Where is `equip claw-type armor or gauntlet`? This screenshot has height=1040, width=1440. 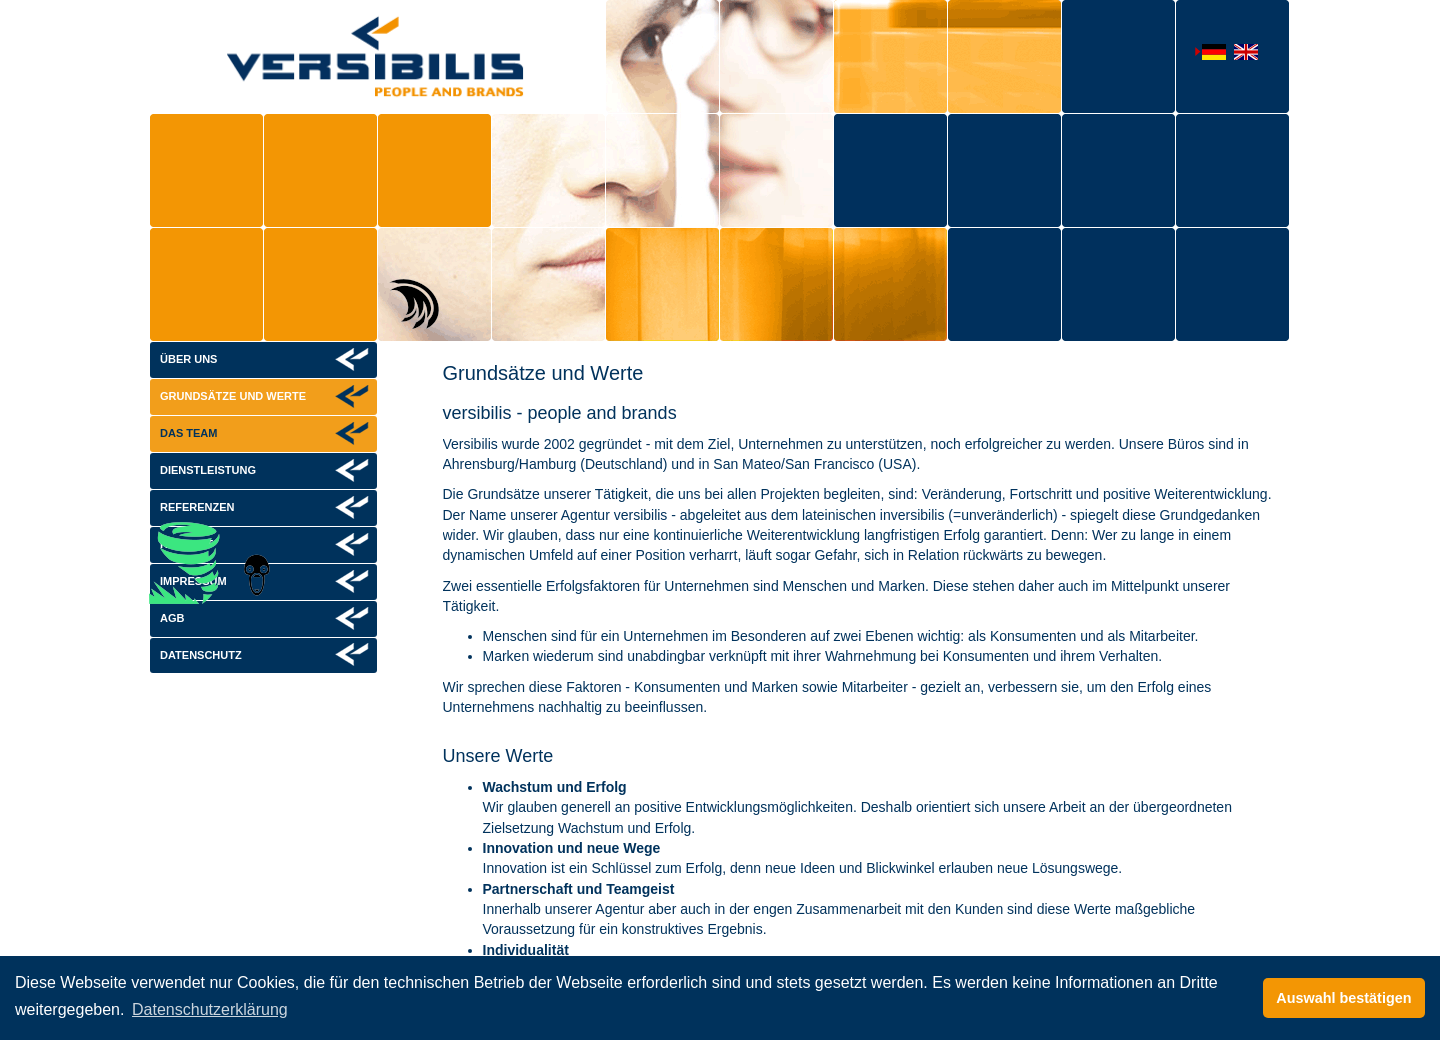
equip claw-type armor or gauntlet is located at coordinates (414, 304).